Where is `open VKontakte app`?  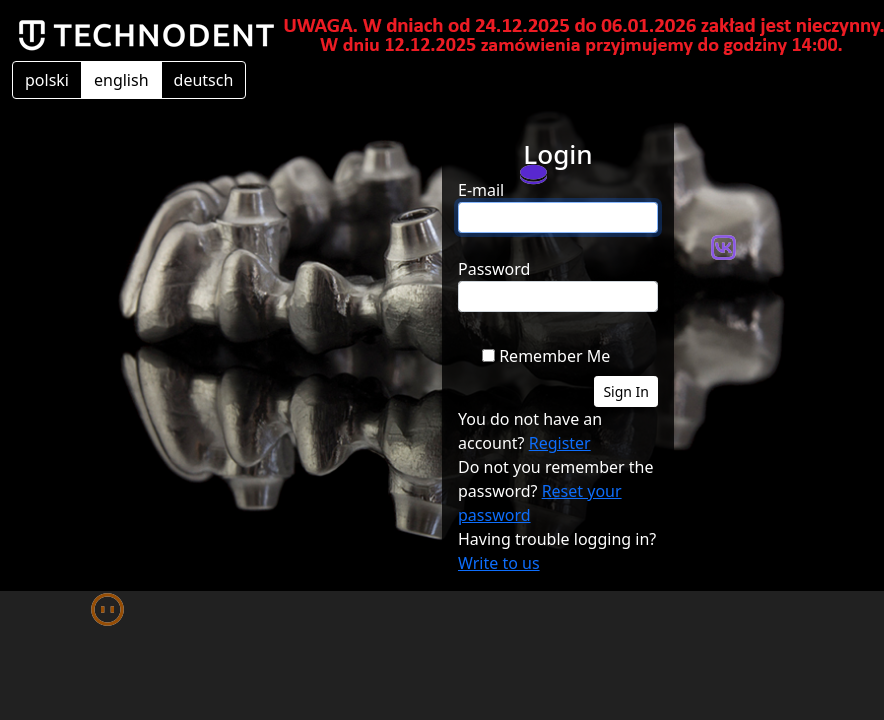 open VKontakte app is located at coordinates (723, 247).